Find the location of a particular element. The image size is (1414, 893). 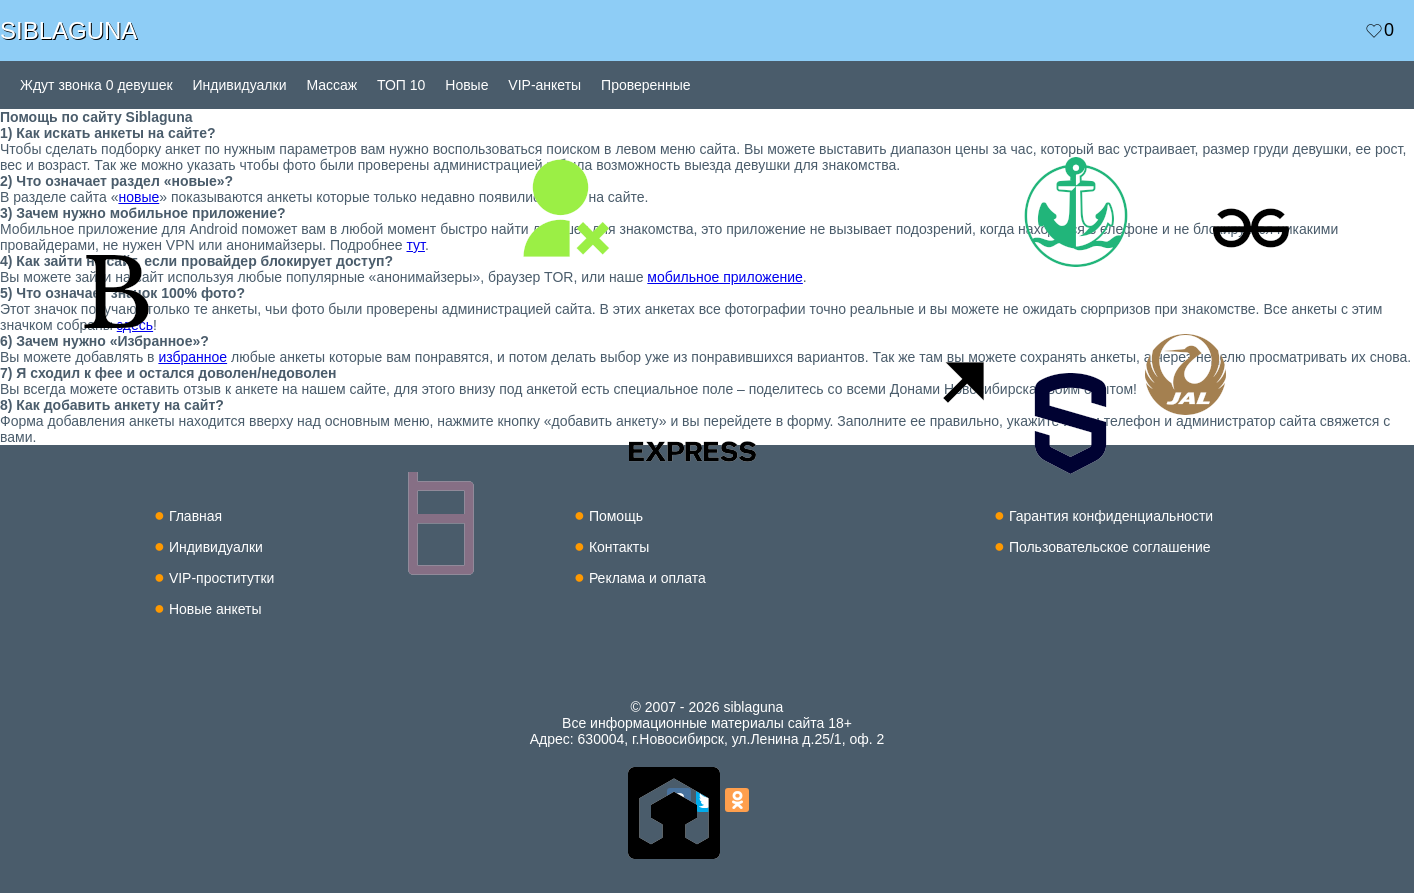

visit the Express clothing retailer website is located at coordinates (692, 451).